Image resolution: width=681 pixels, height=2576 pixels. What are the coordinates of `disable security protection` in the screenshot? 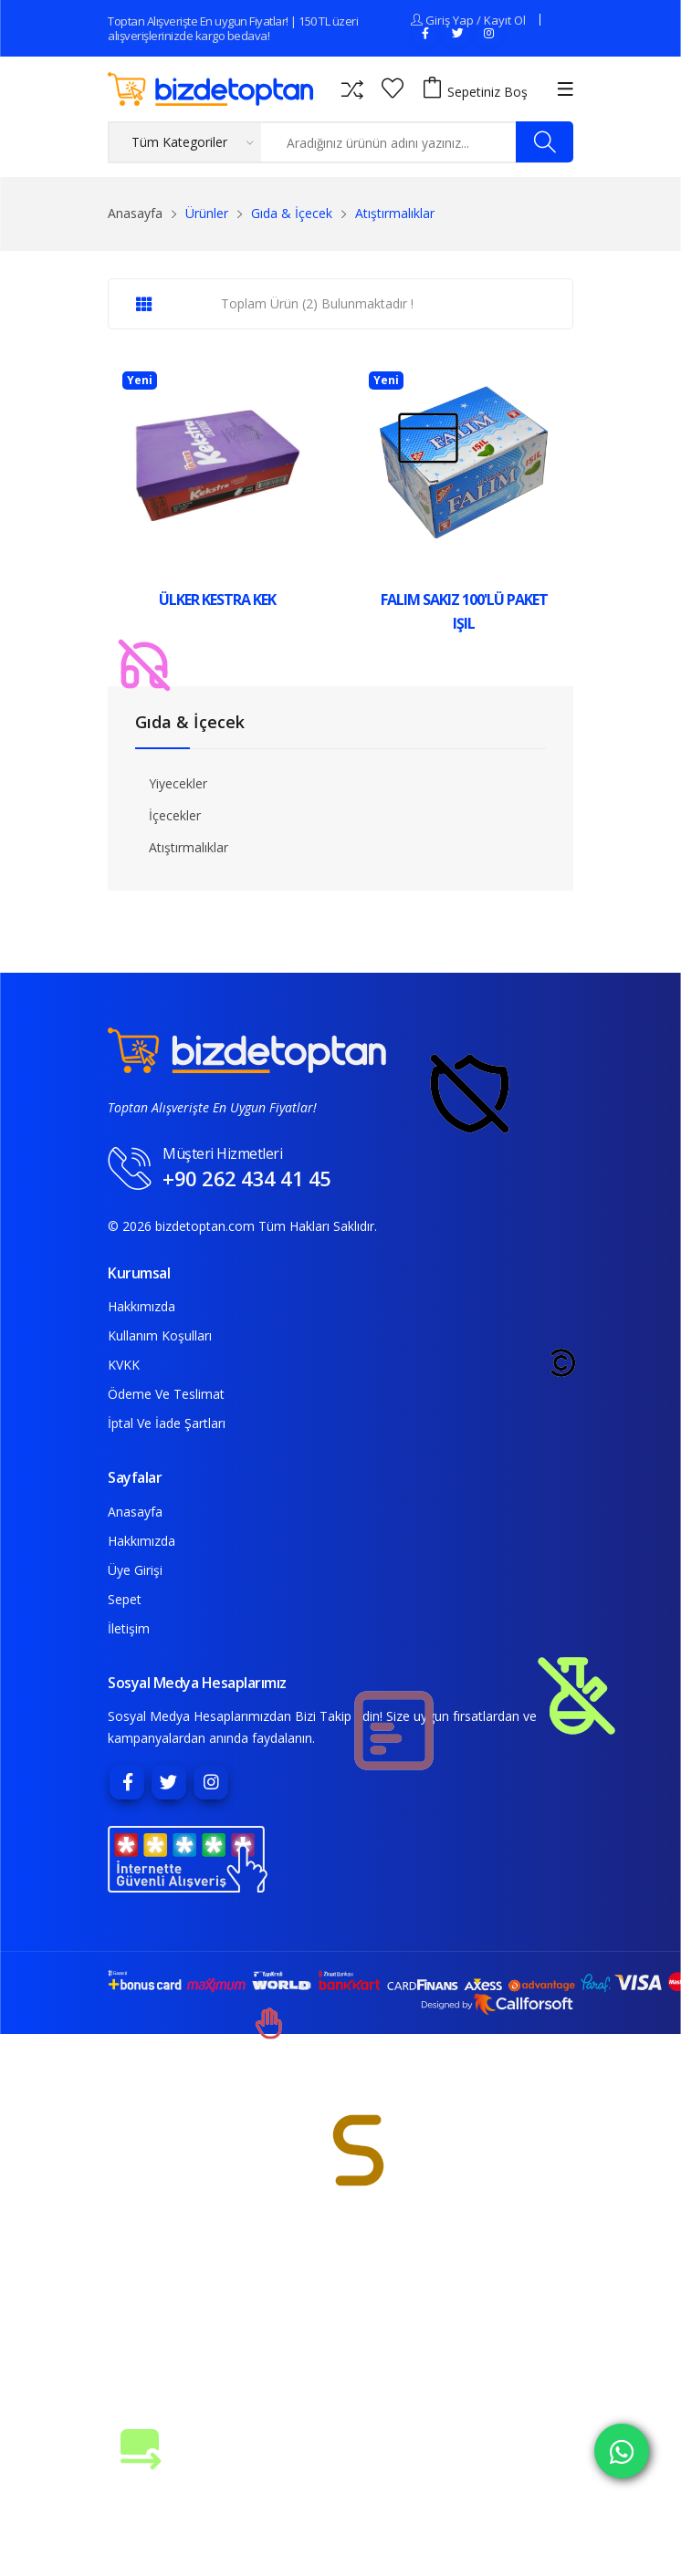 It's located at (469, 1093).